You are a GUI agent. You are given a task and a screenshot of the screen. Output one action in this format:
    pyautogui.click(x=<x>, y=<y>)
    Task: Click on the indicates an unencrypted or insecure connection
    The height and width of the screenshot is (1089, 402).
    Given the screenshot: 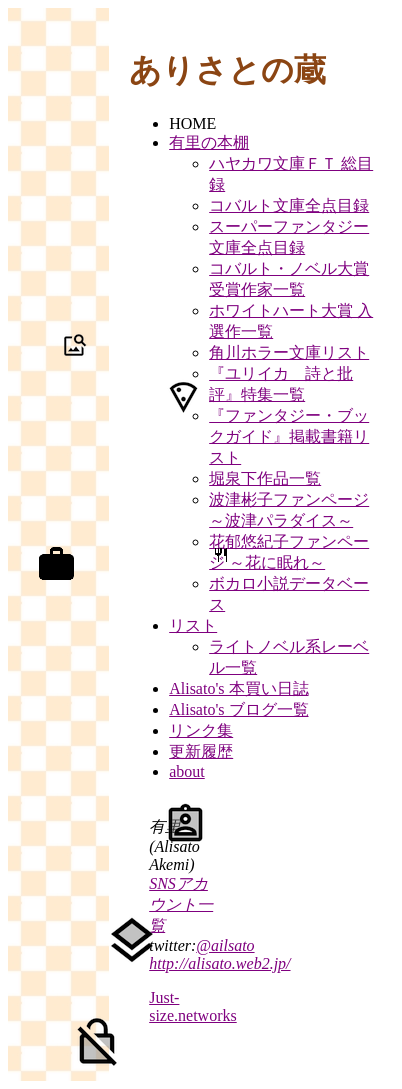 What is the action you would take?
    pyautogui.click(x=97, y=1042)
    